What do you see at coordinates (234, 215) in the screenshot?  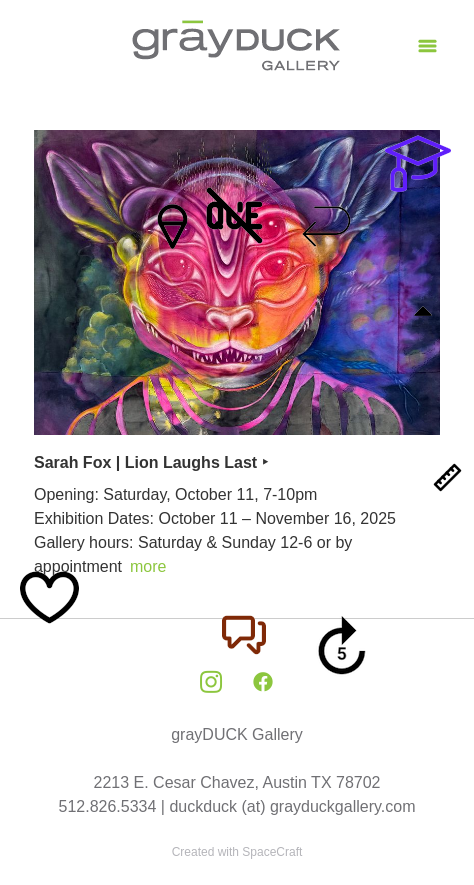 I see `disable HTTP request queue` at bounding box center [234, 215].